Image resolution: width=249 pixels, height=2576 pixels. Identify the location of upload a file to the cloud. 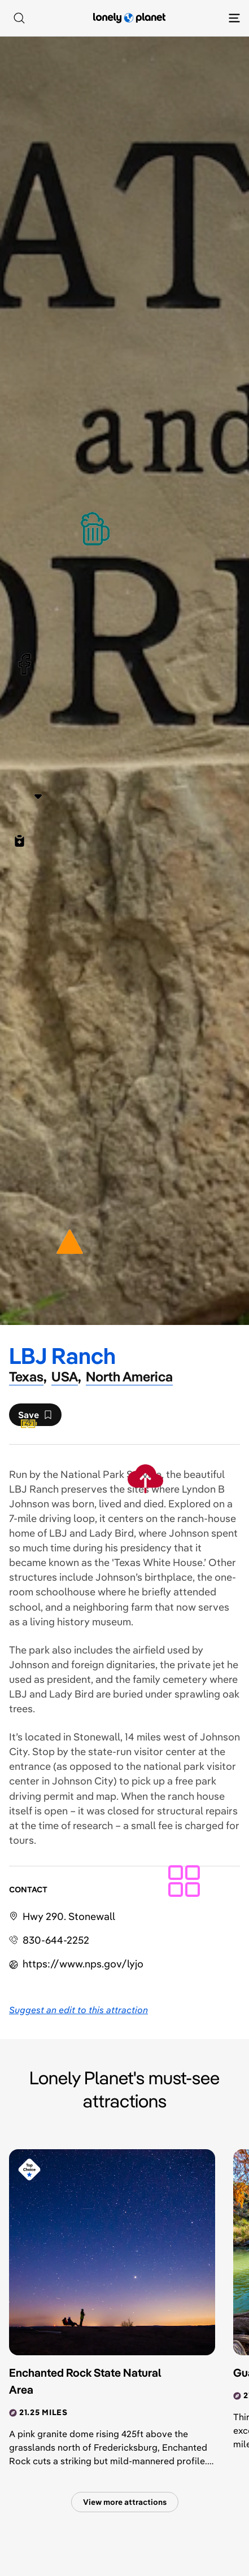
(145, 1479).